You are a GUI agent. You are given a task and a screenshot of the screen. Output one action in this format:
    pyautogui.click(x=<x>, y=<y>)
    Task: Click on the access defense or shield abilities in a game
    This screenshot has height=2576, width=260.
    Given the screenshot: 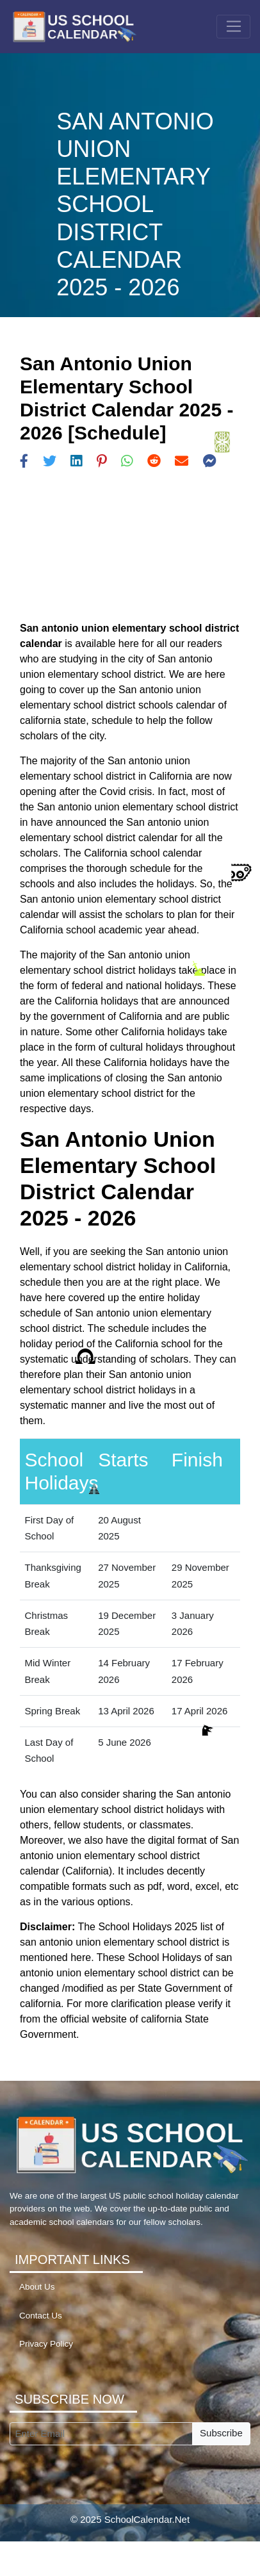 What is the action you would take?
    pyautogui.click(x=222, y=442)
    